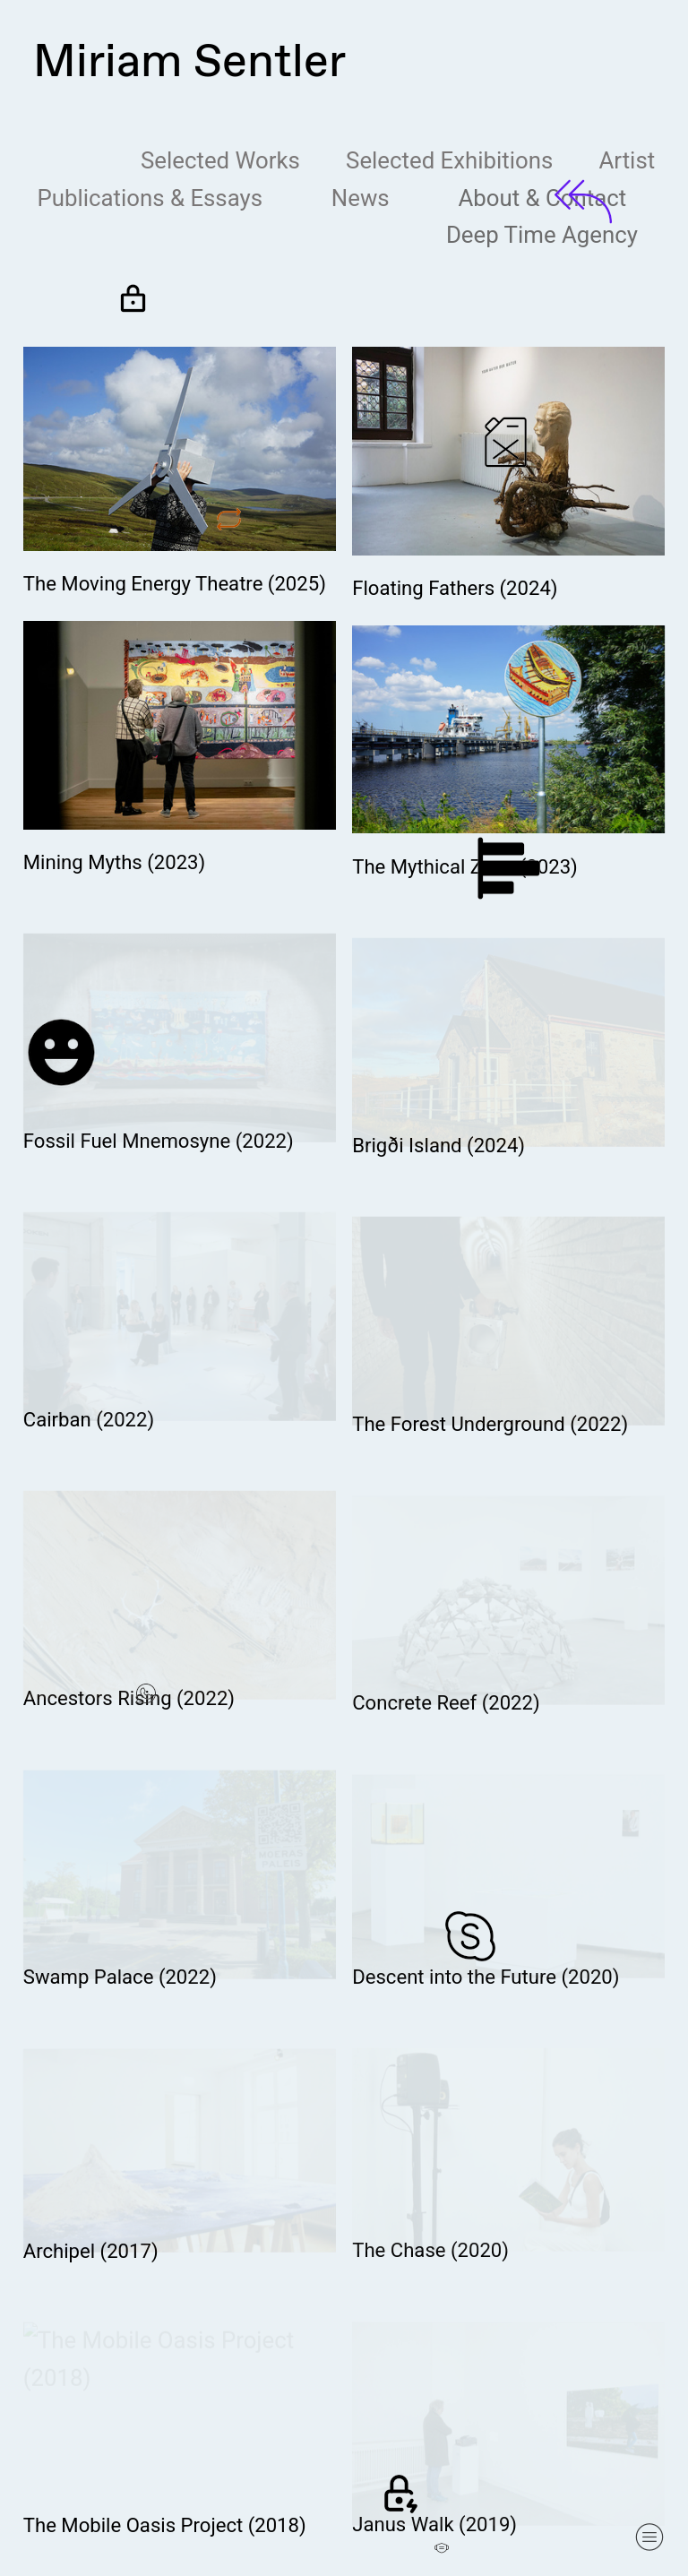 This screenshot has width=688, height=2576. I want to click on open skype app, so click(470, 1936).